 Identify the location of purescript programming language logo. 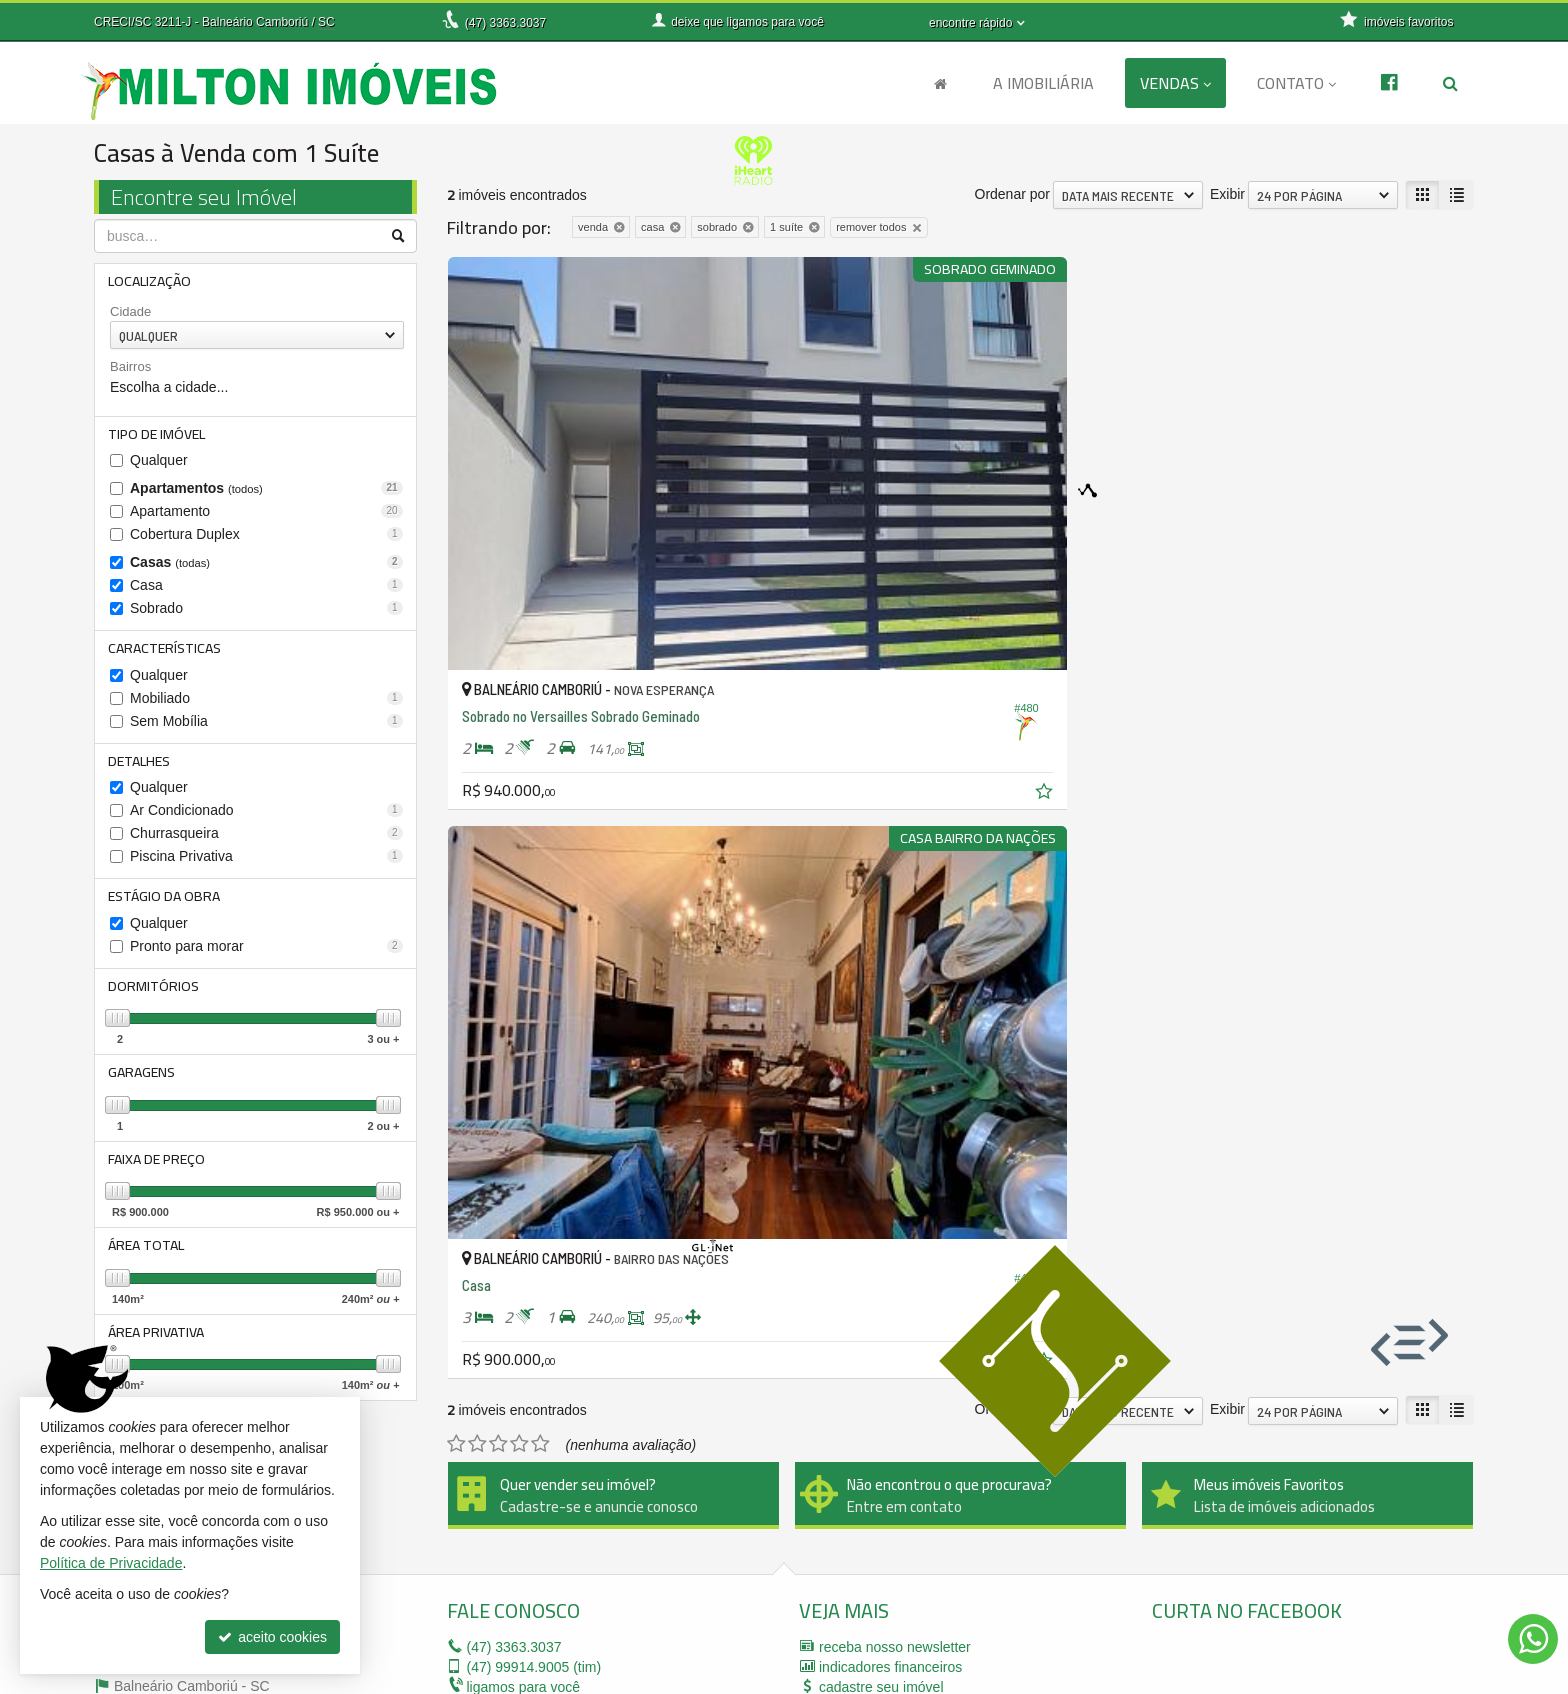
(1409, 1342).